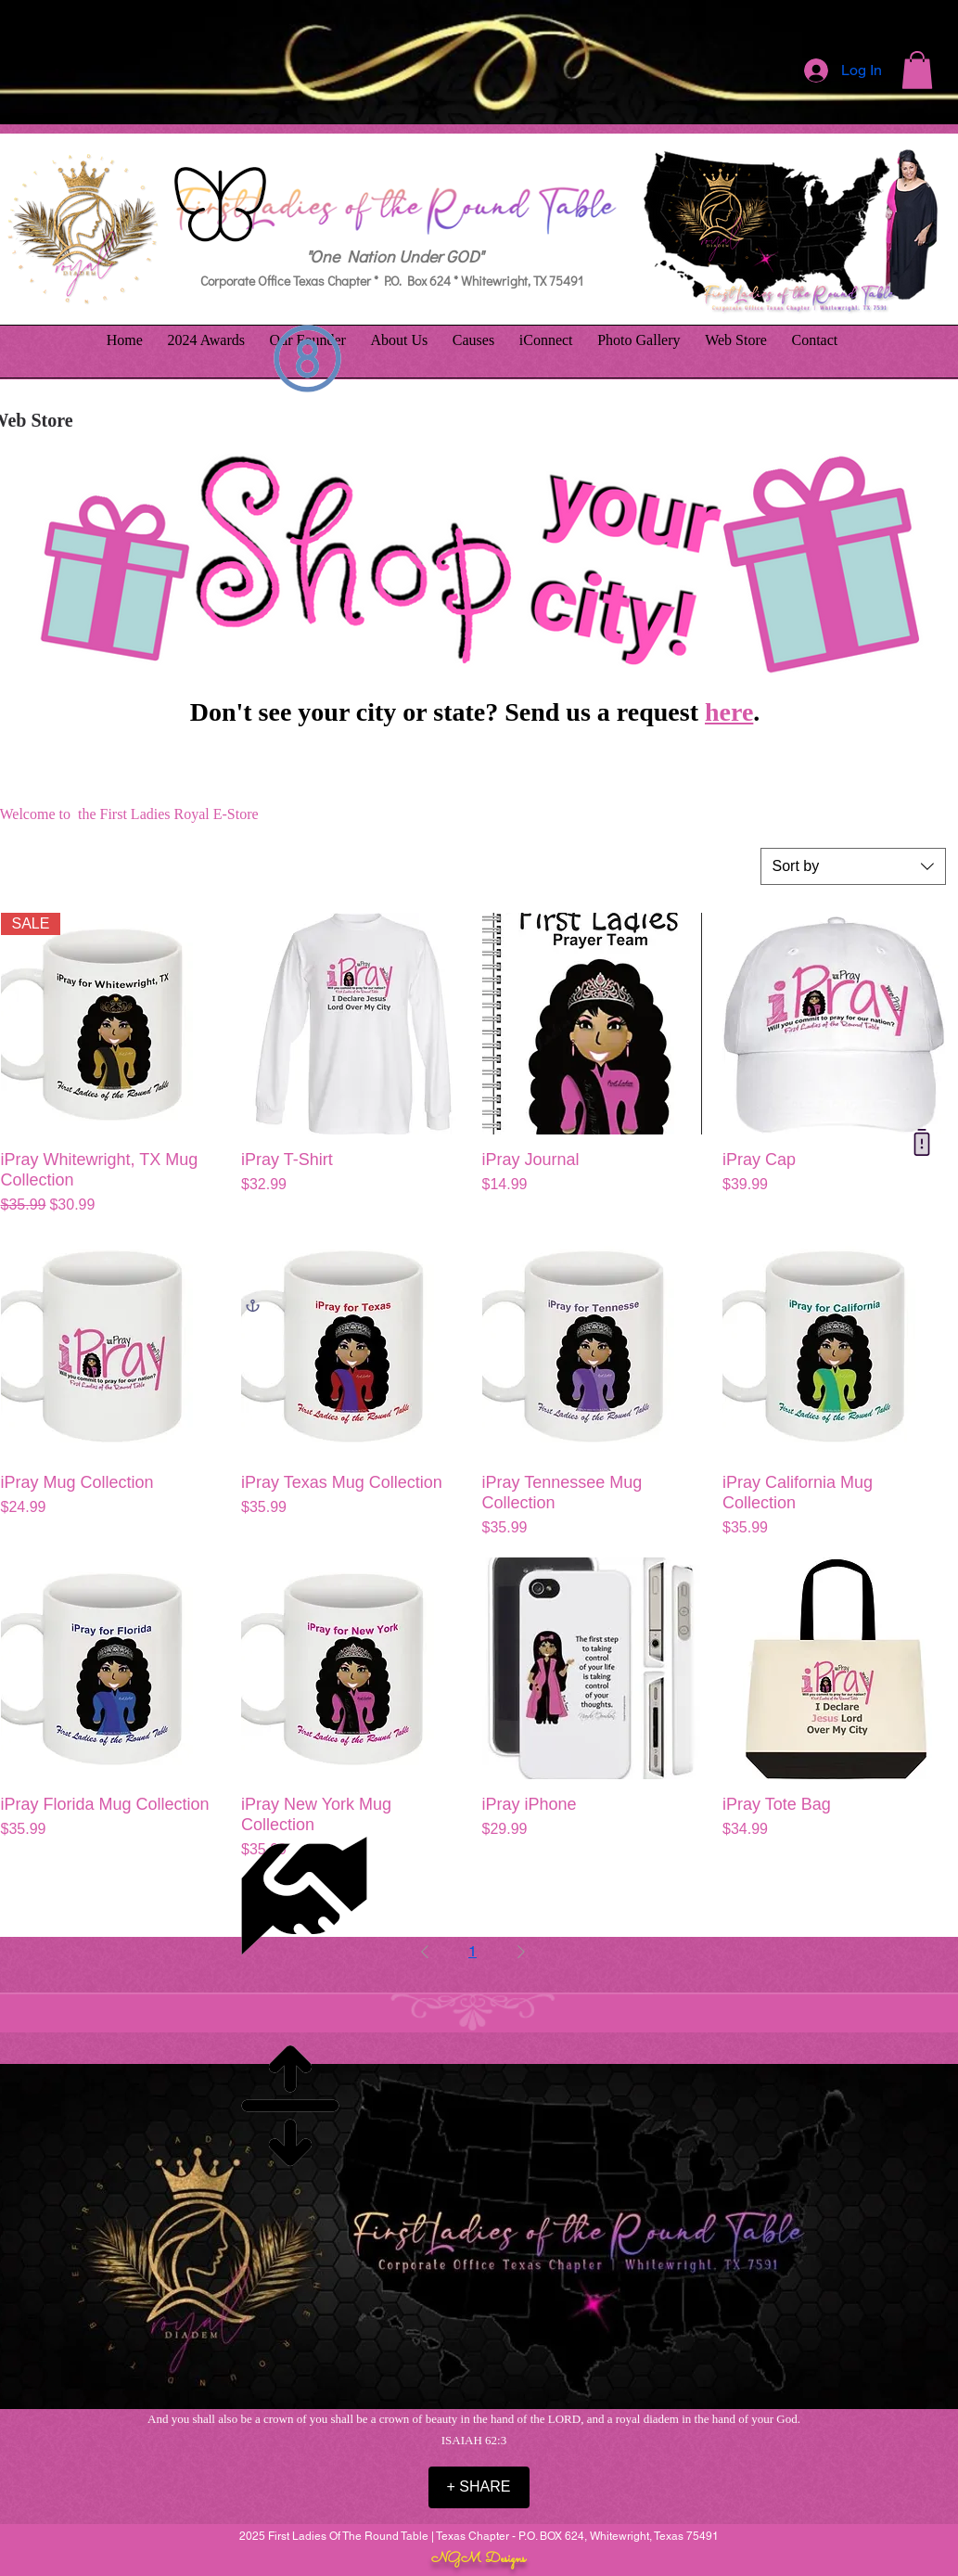  What do you see at coordinates (290, 2106) in the screenshot?
I see `expand content vertically` at bounding box center [290, 2106].